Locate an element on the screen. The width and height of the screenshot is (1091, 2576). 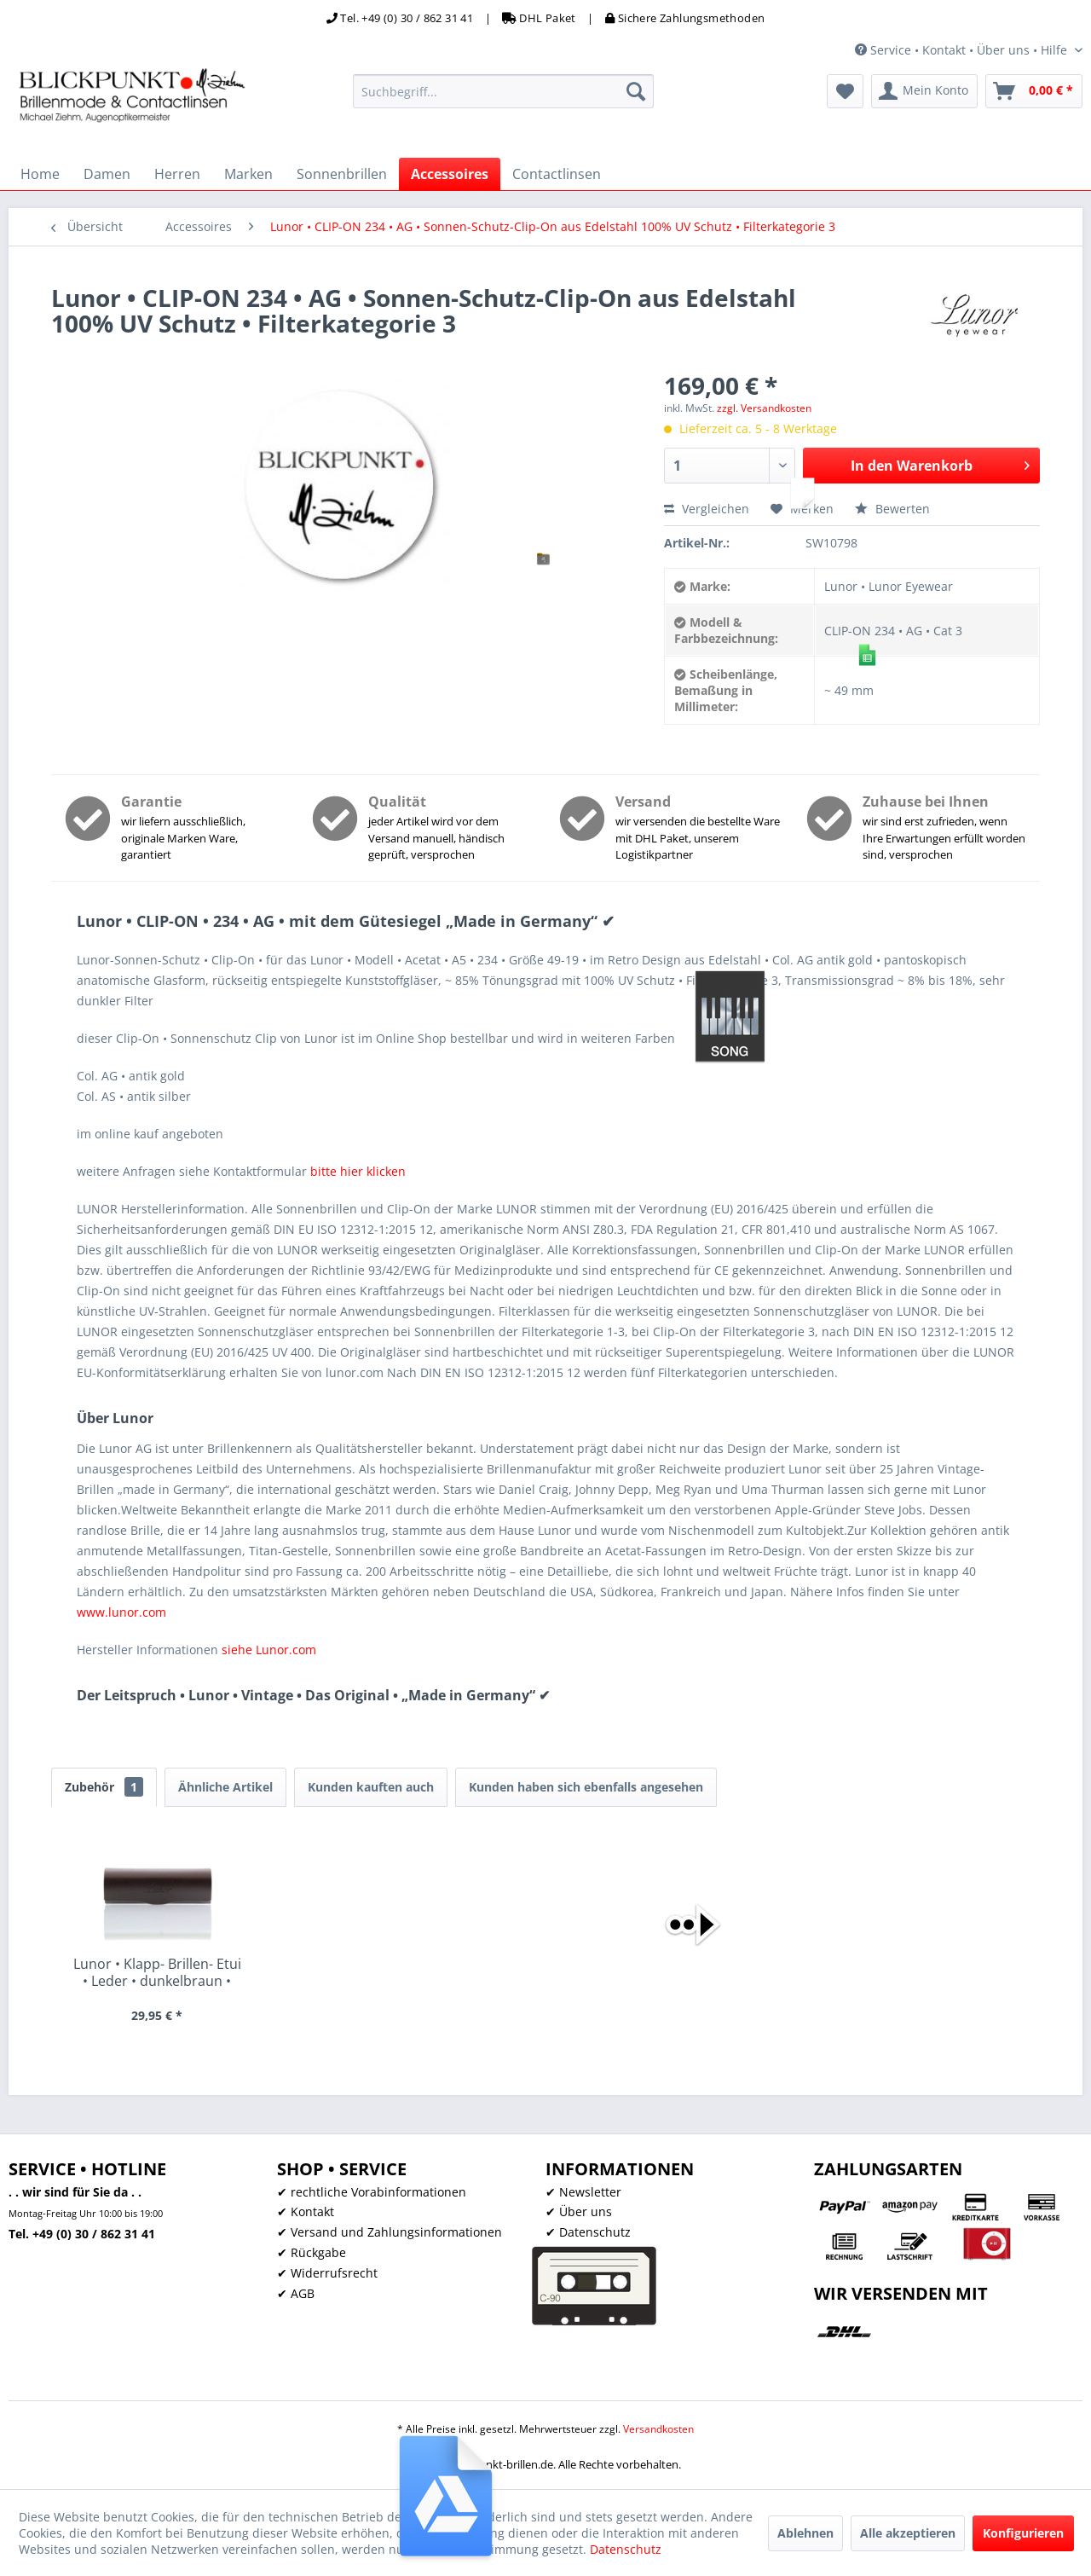
indicates terminal session recording is active is located at coordinates (594, 2286).